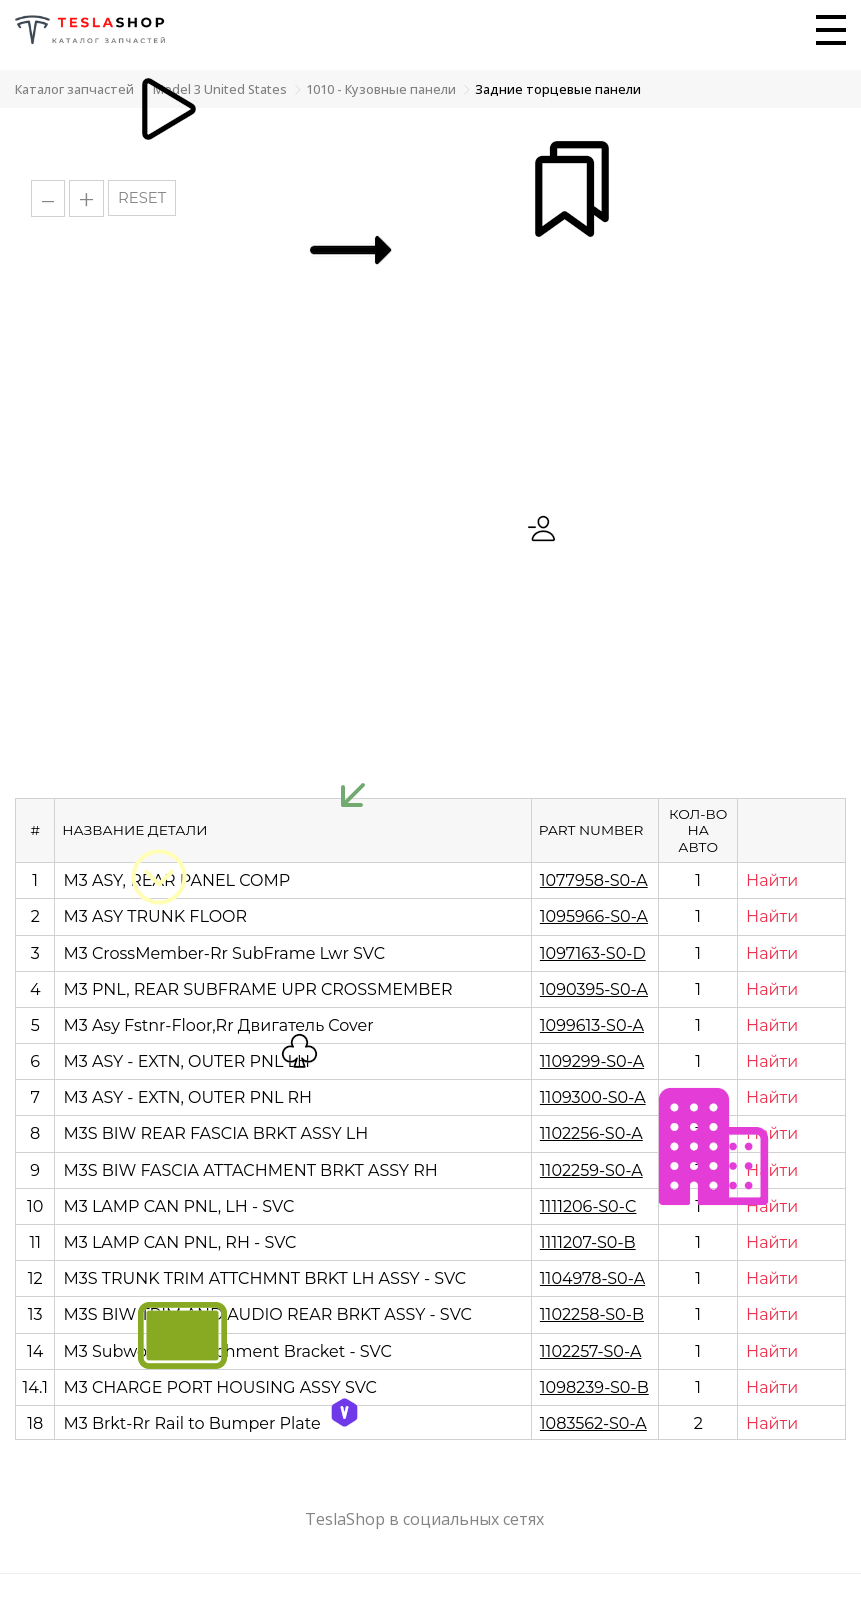 This screenshot has width=861, height=1605. What do you see at coordinates (299, 1051) in the screenshot?
I see `indicates clubs suit in a card game` at bounding box center [299, 1051].